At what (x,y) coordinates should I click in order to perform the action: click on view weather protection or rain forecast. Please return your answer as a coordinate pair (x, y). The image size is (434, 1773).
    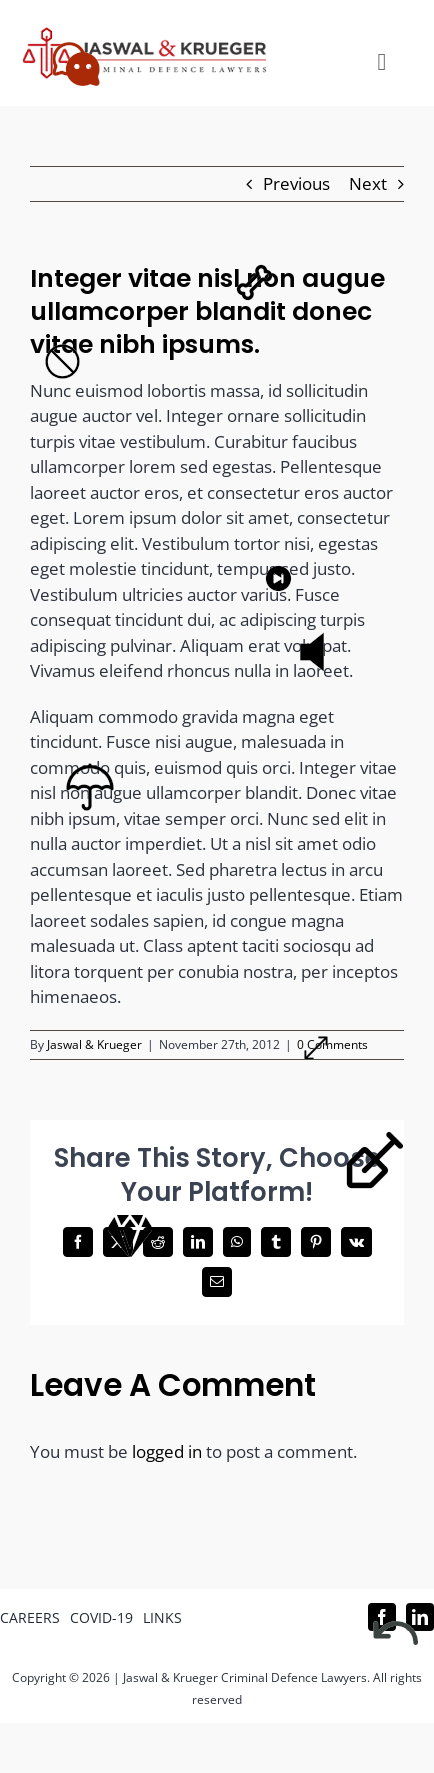
    Looking at the image, I should click on (90, 787).